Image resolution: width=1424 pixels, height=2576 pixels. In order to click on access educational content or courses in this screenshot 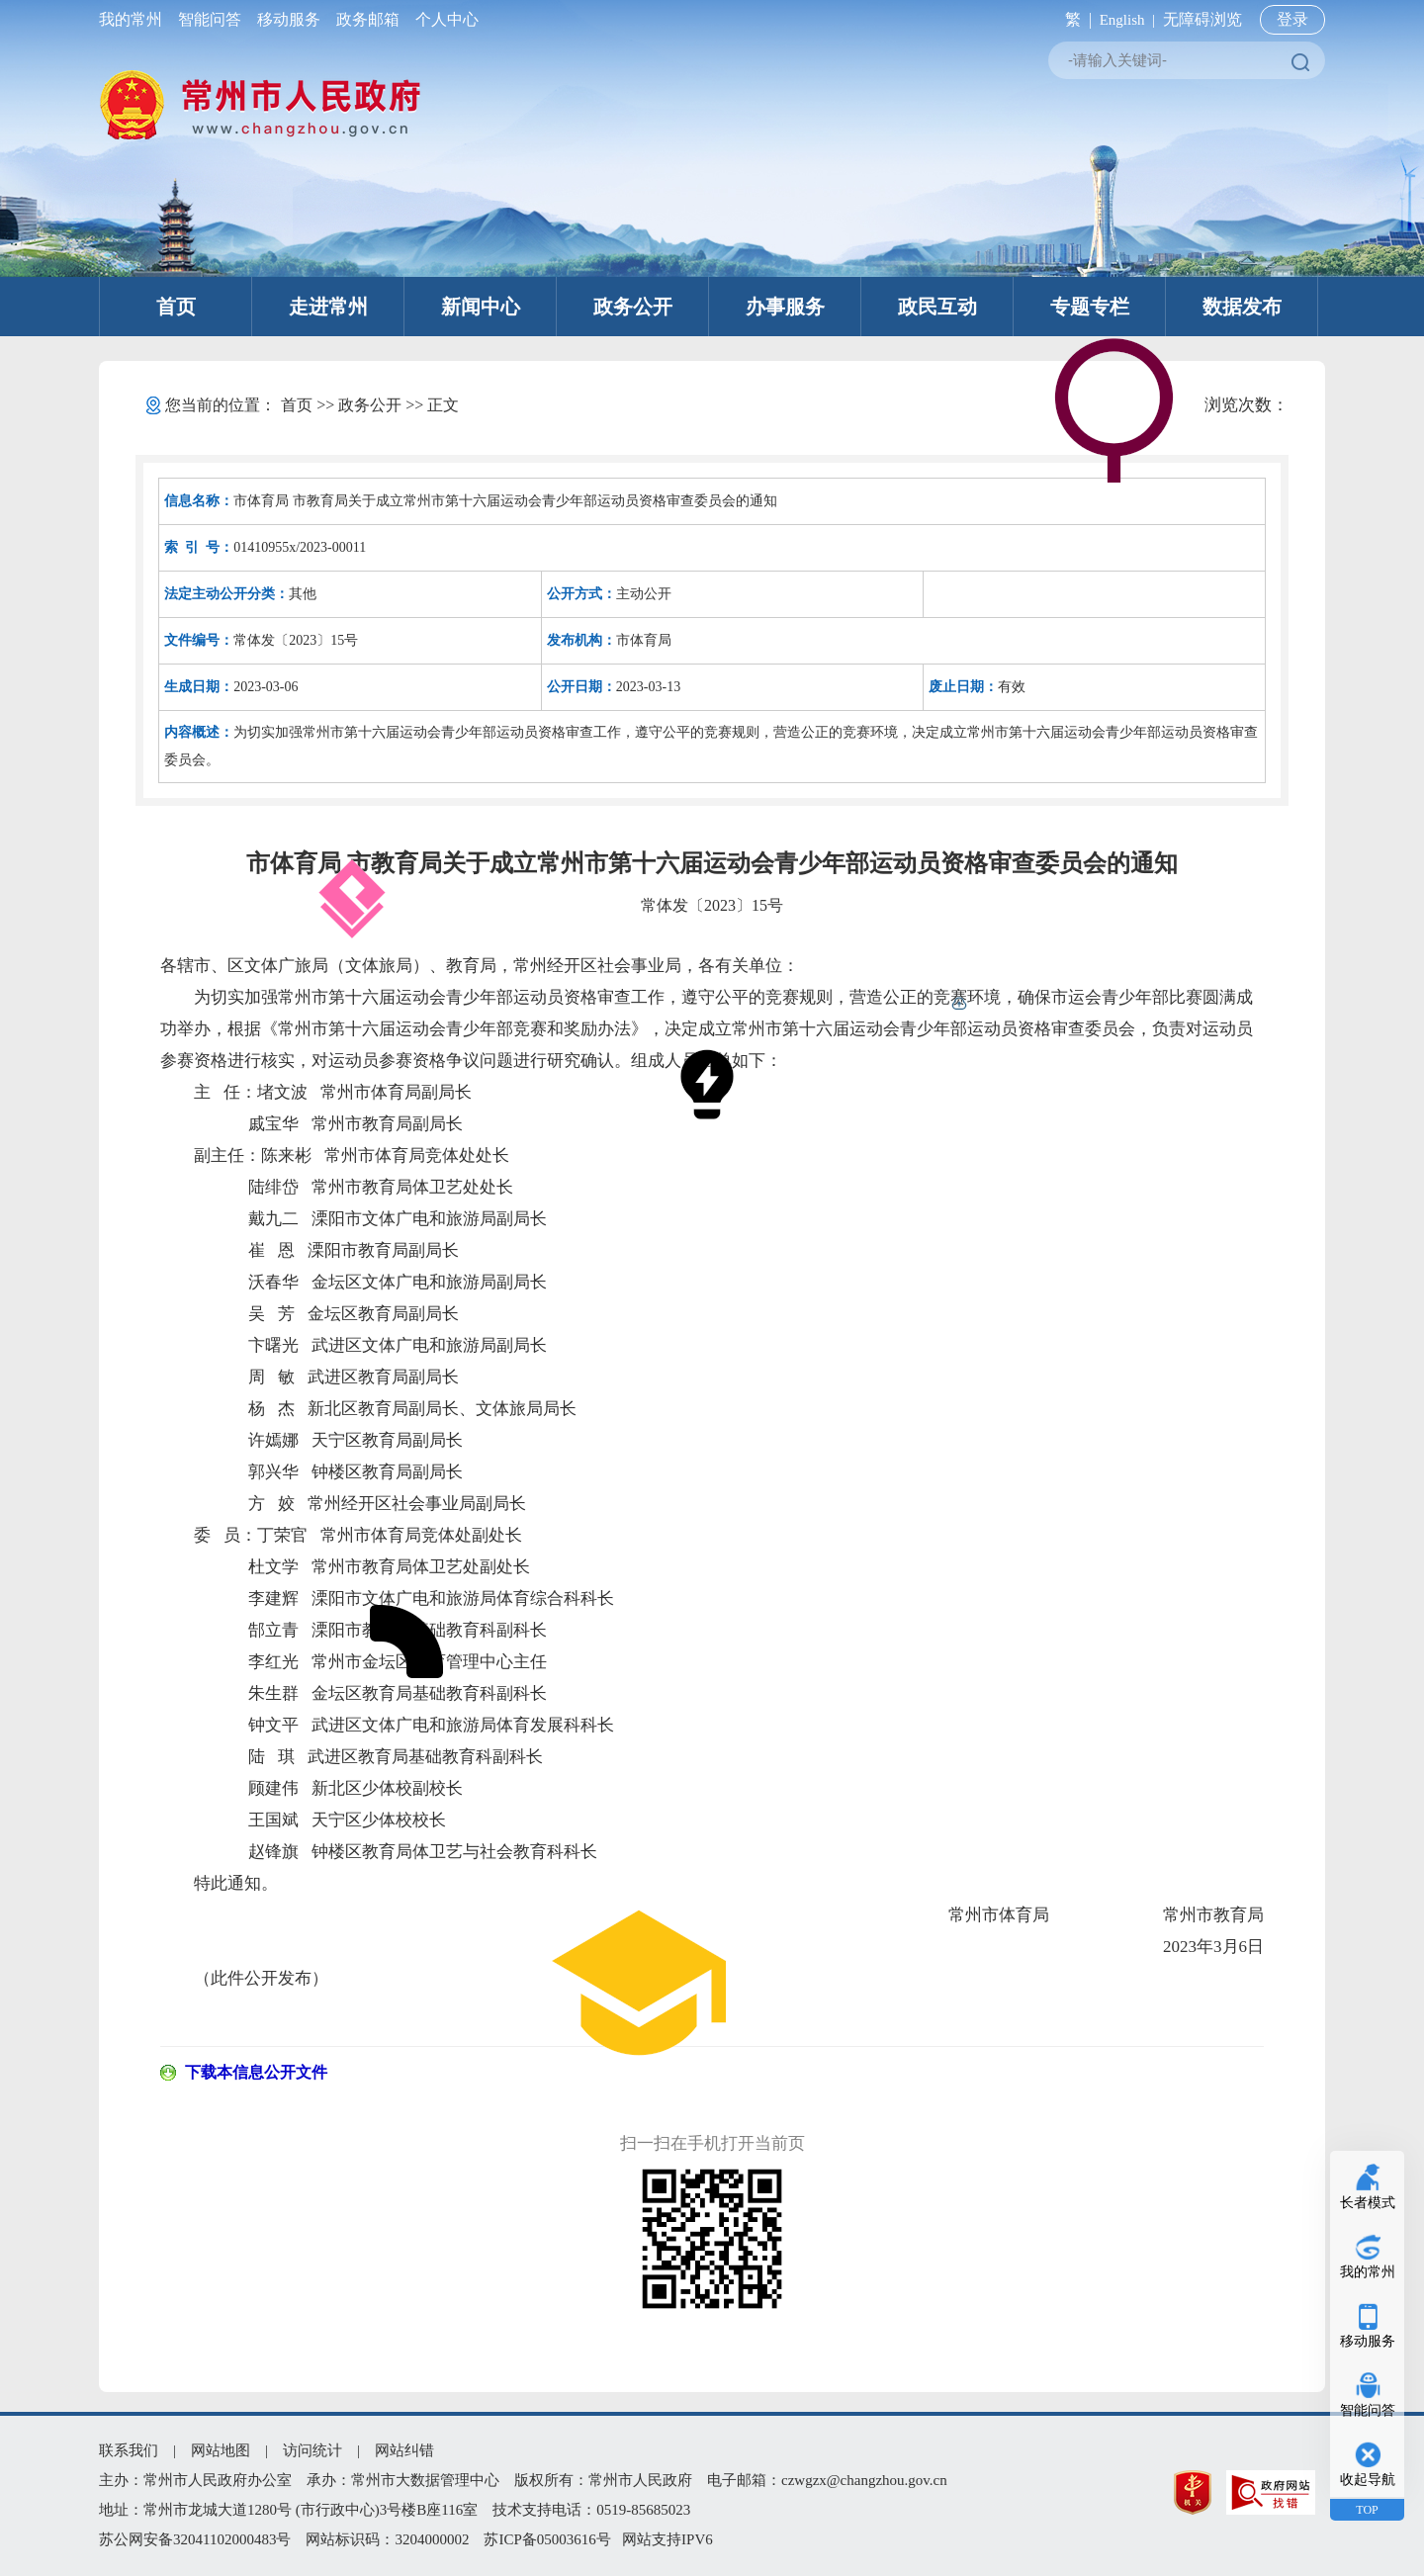, I will do `click(639, 1983)`.